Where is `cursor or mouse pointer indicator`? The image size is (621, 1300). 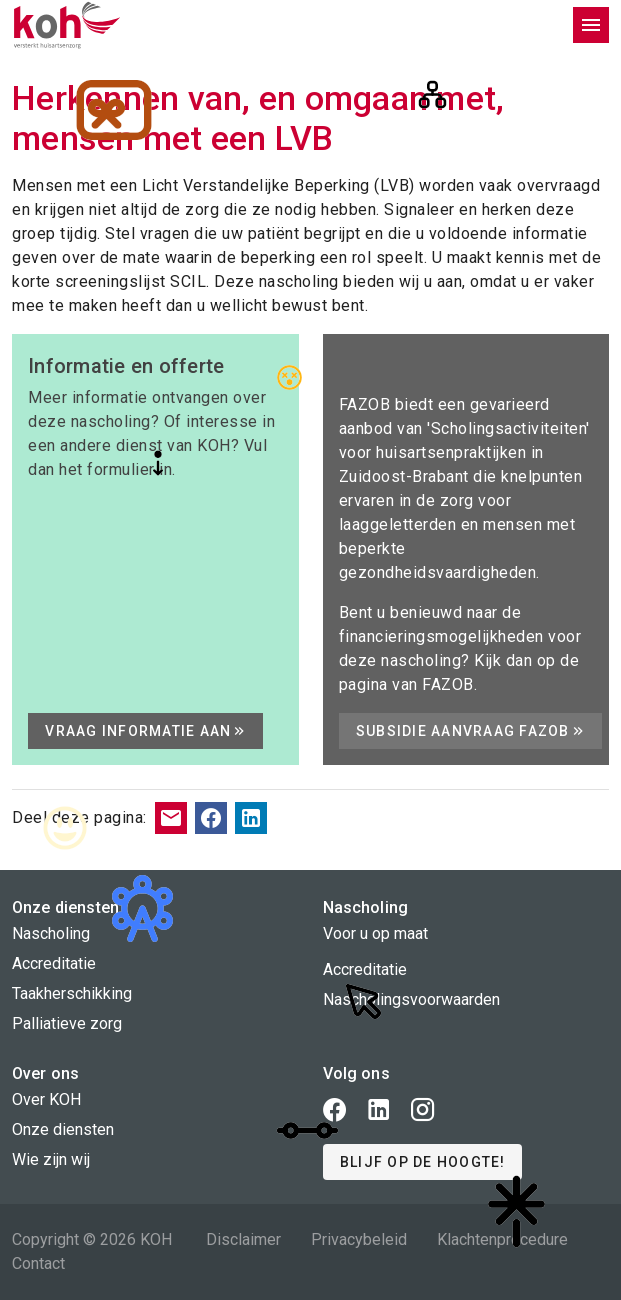 cursor or mouse pointer indicator is located at coordinates (363, 1001).